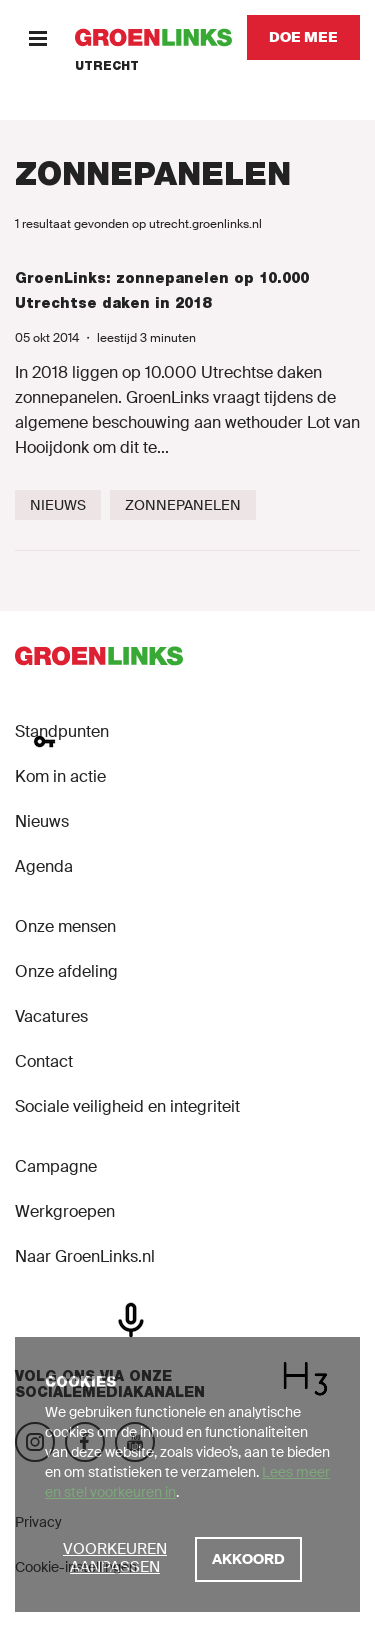  I want to click on tap to start voice recording, so click(131, 1321).